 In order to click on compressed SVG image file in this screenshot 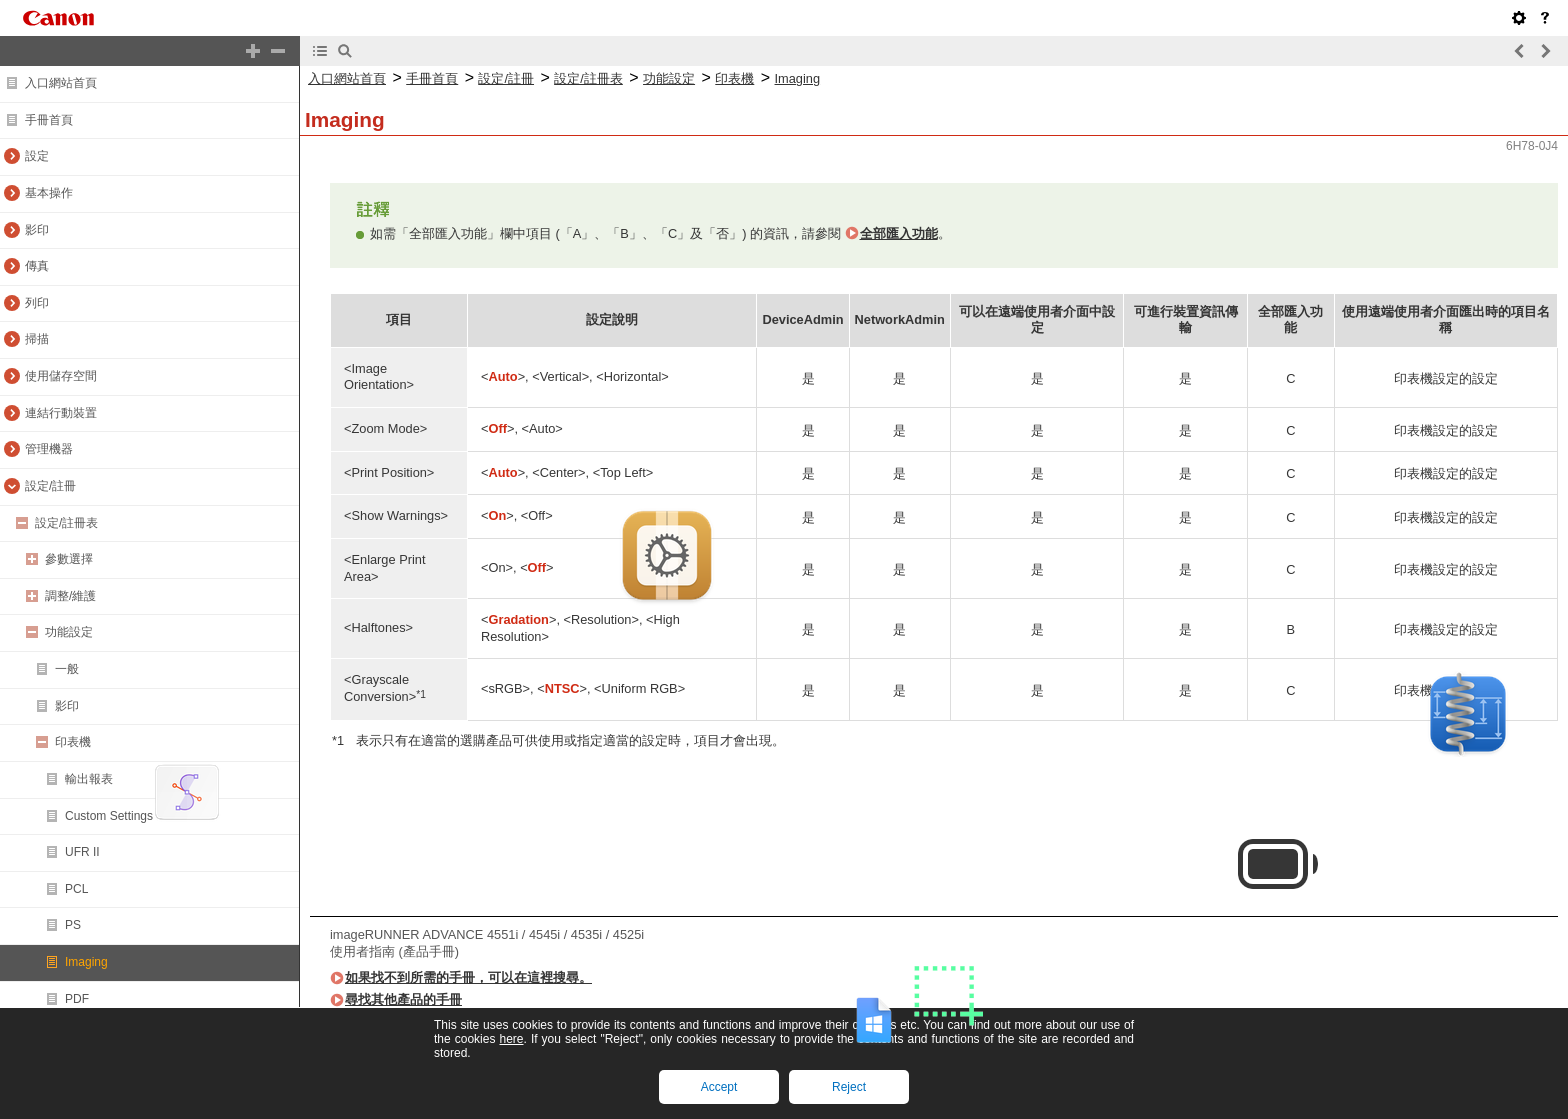, I will do `click(187, 790)`.